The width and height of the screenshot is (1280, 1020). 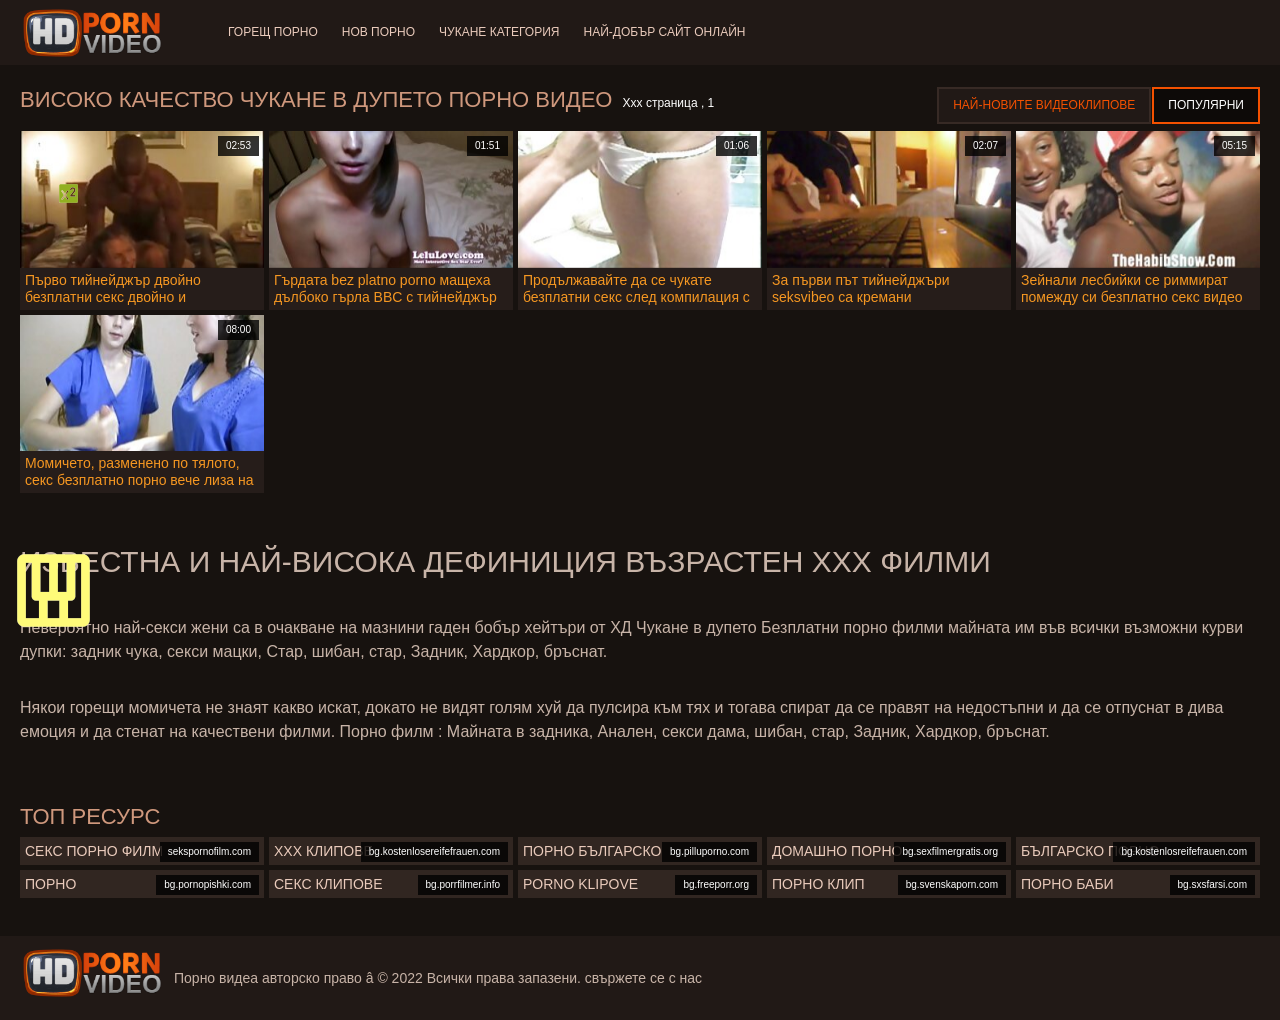 I want to click on open music or piano app, so click(x=53, y=590).